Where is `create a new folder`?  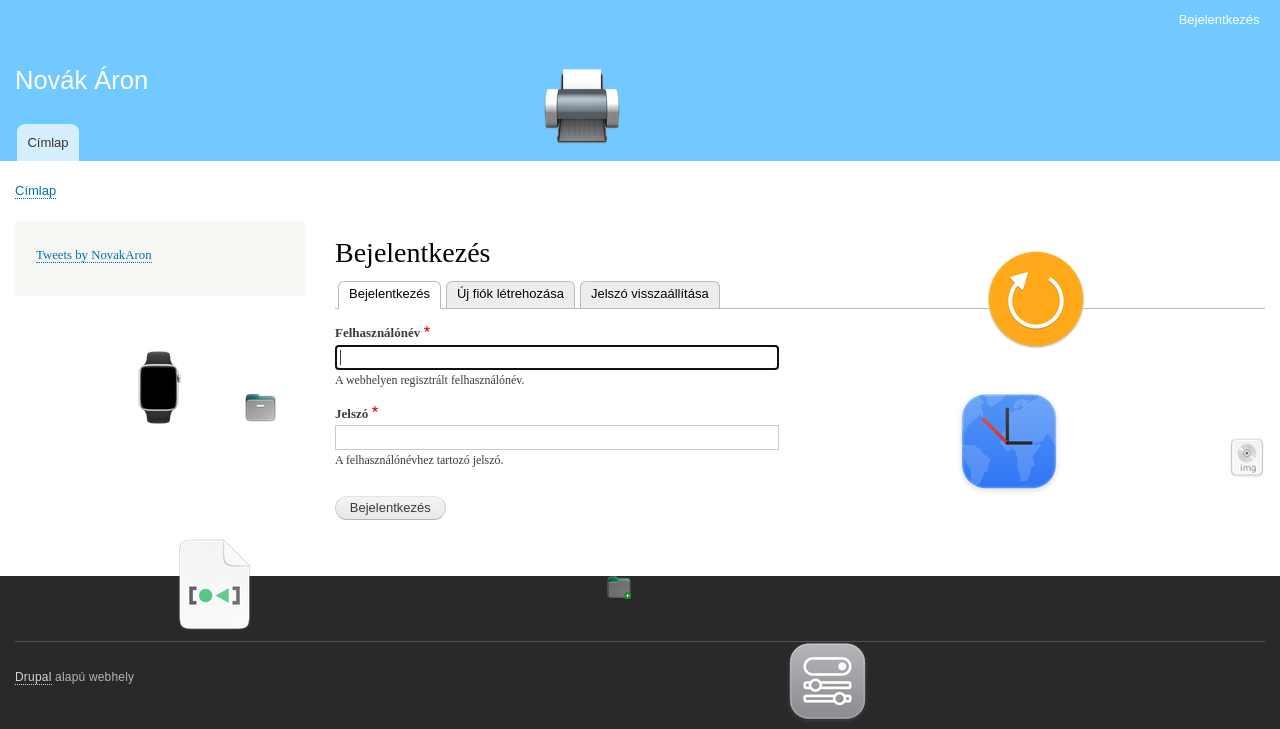 create a new folder is located at coordinates (619, 587).